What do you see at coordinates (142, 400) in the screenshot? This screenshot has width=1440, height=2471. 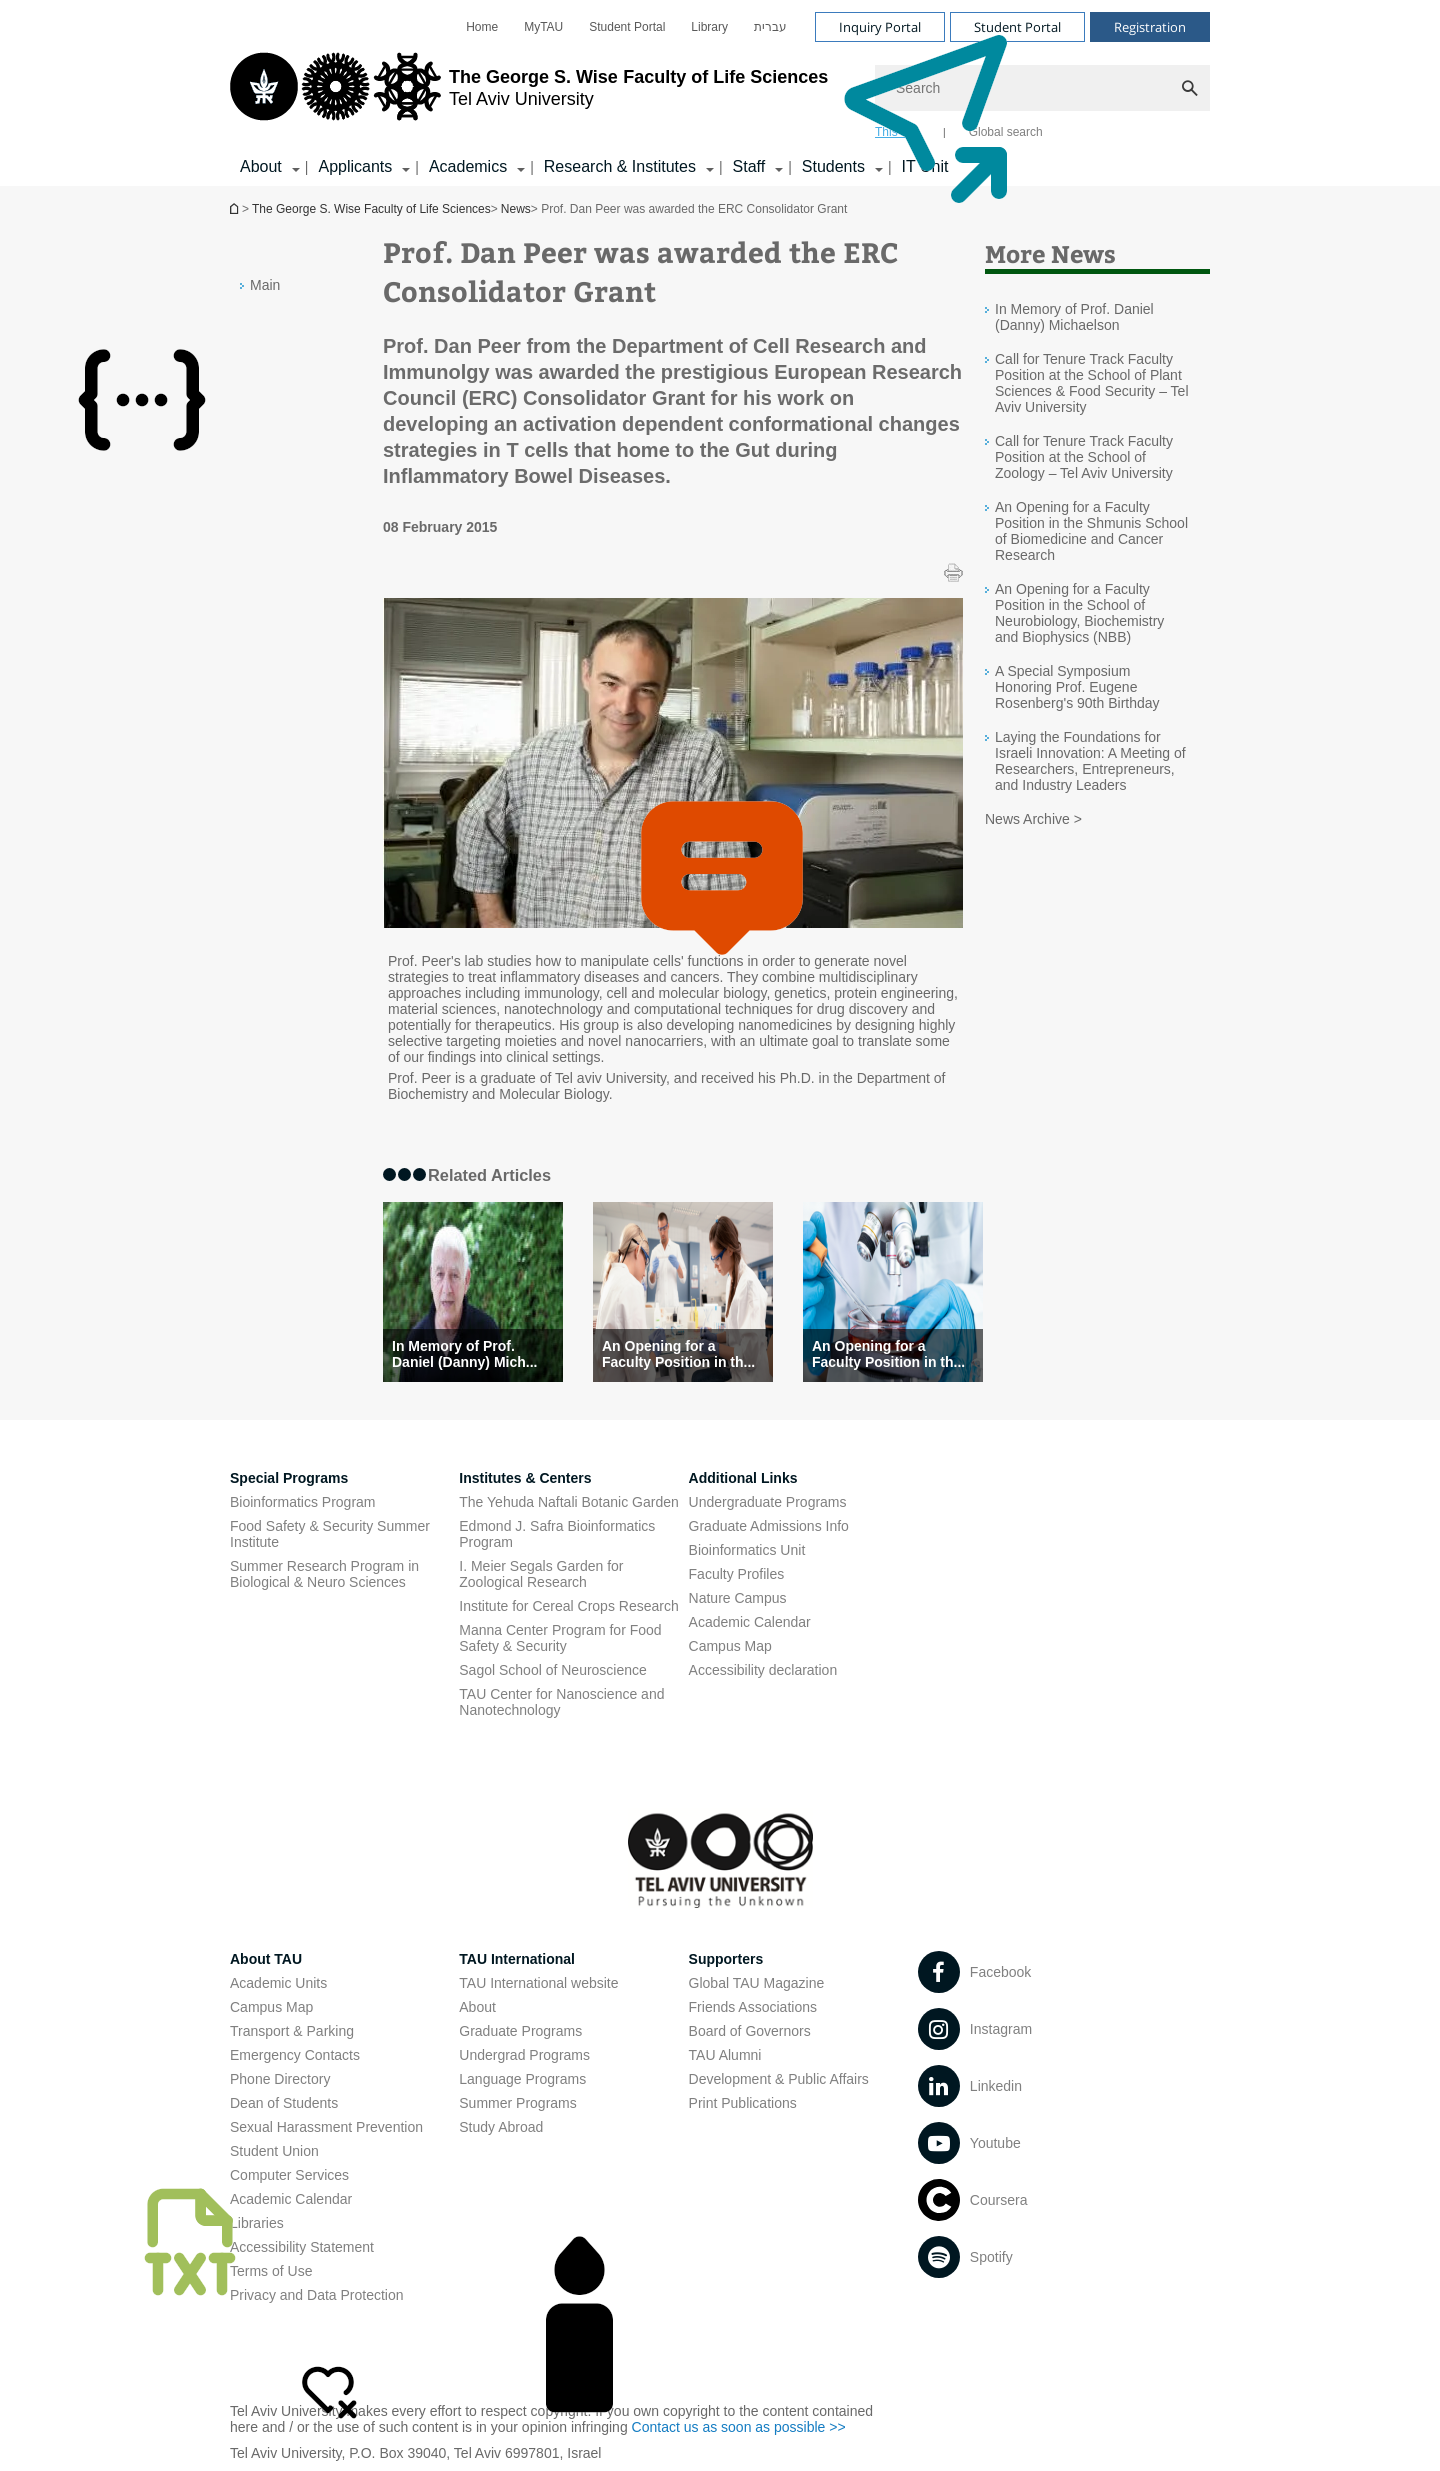 I see `view code snippets or embedded content` at bounding box center [142, 400].